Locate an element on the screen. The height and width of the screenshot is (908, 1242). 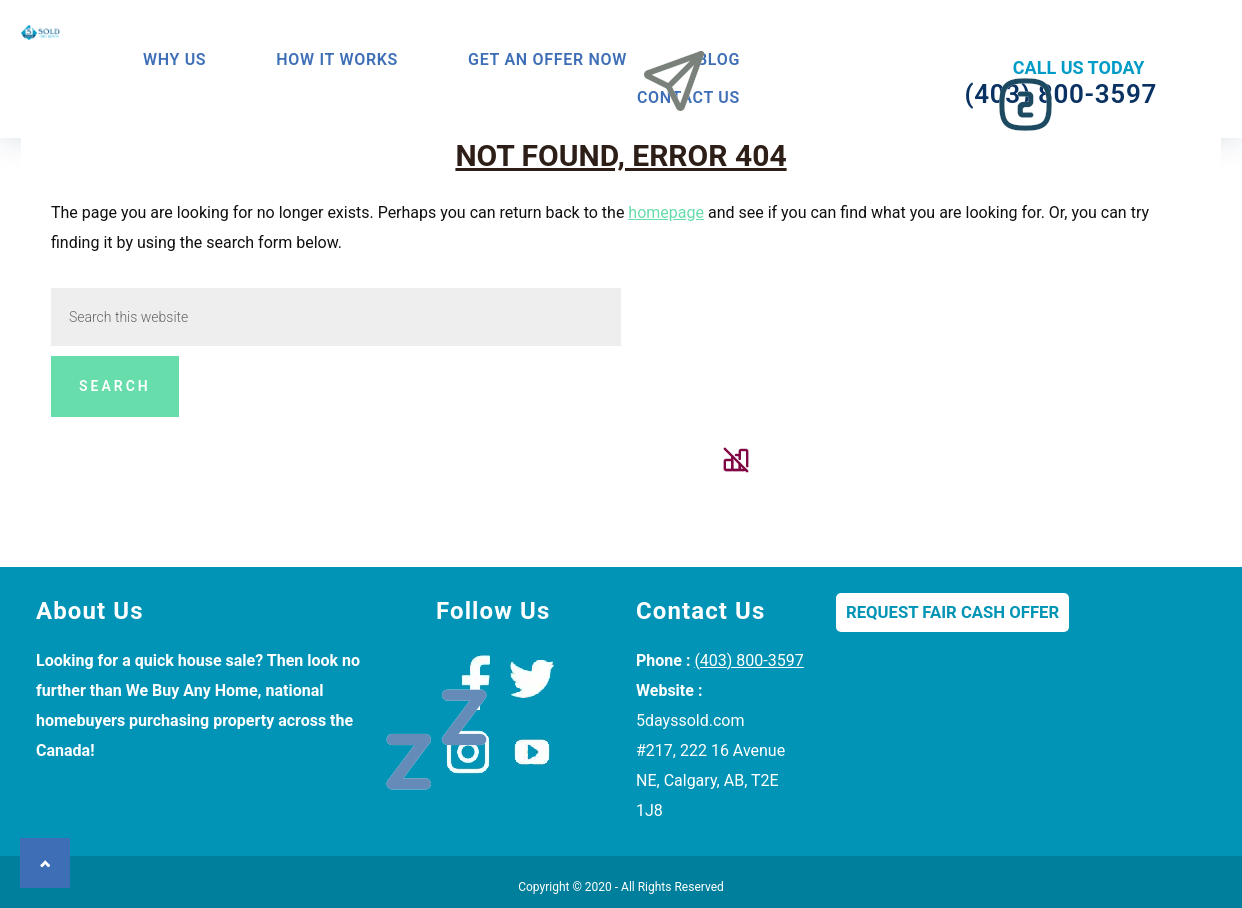
send a message is located at coordinates (674, 80).